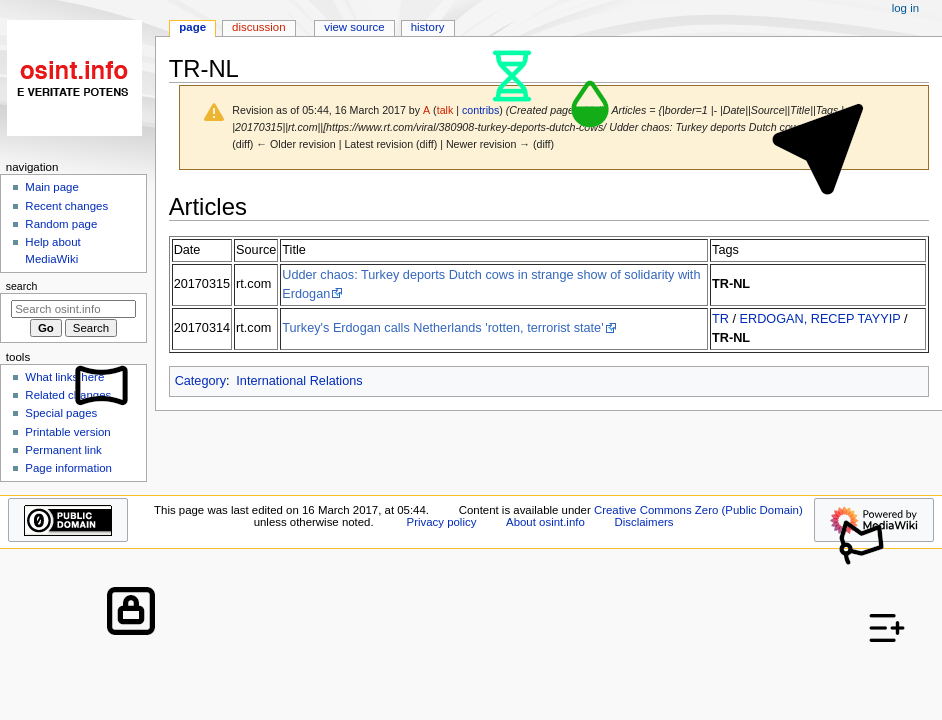  I want to click on send current location, so click(818, 148).